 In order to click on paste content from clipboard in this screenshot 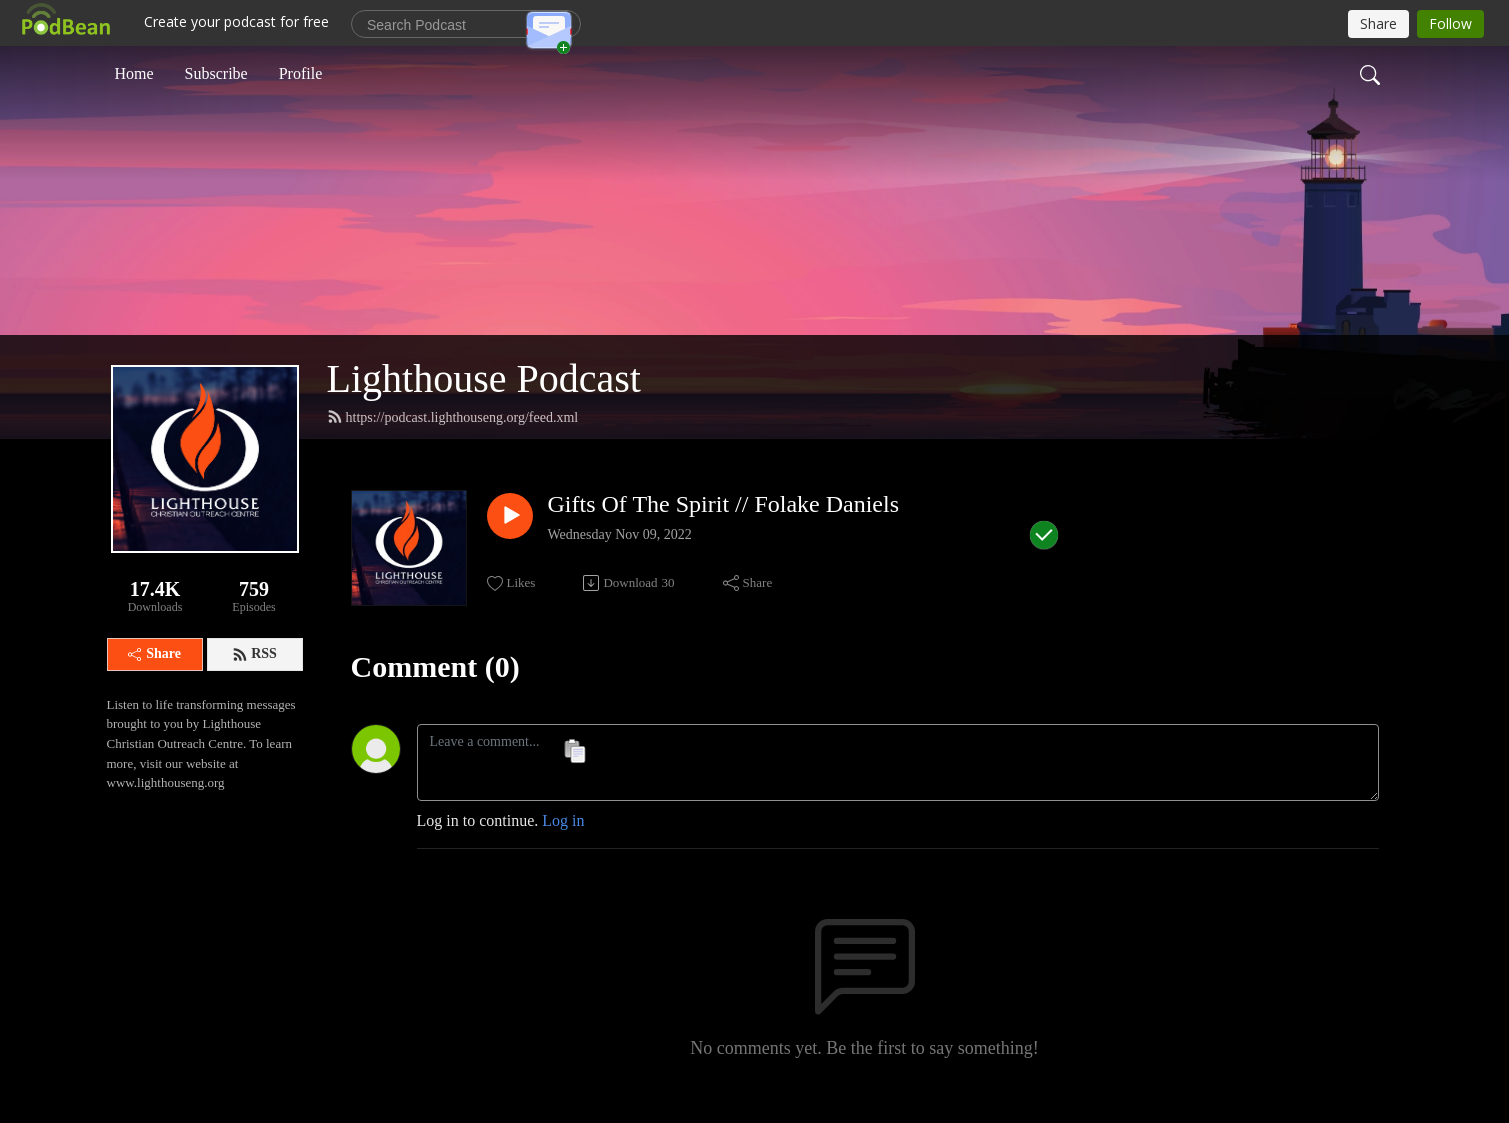, I will do `click(575, 751)`.